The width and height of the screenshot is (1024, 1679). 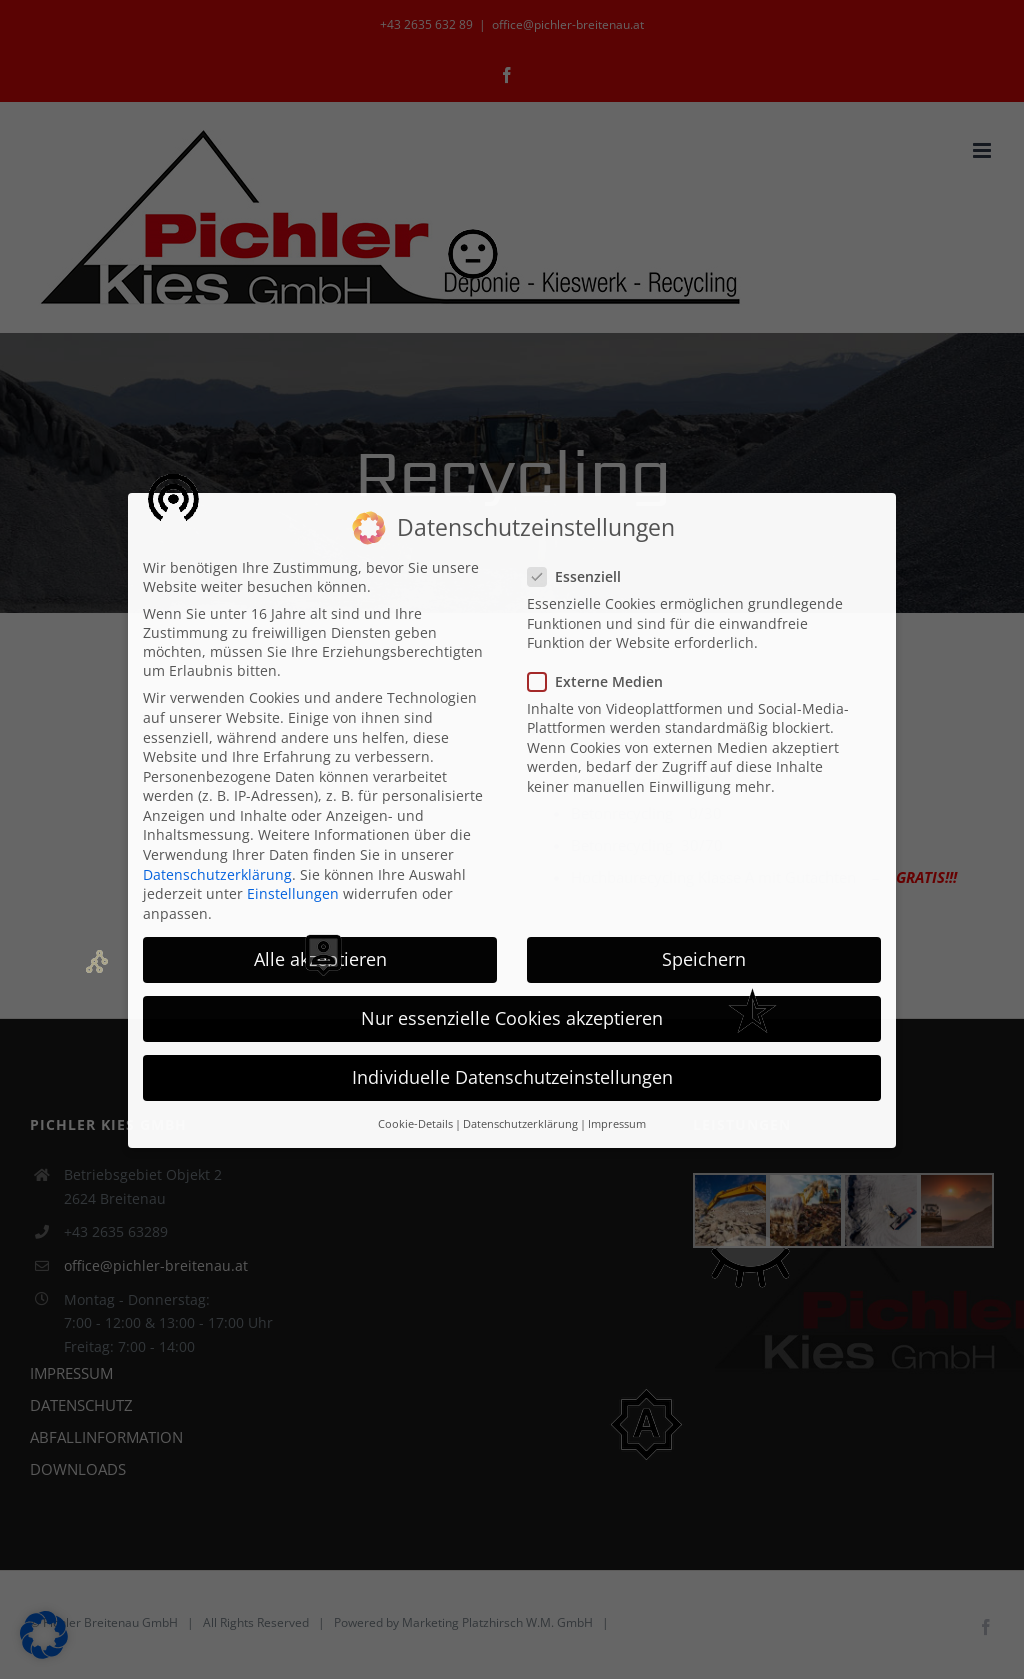 I want to click on enable mobile hotspot or wifi tethering, so click(x=173, y=496).